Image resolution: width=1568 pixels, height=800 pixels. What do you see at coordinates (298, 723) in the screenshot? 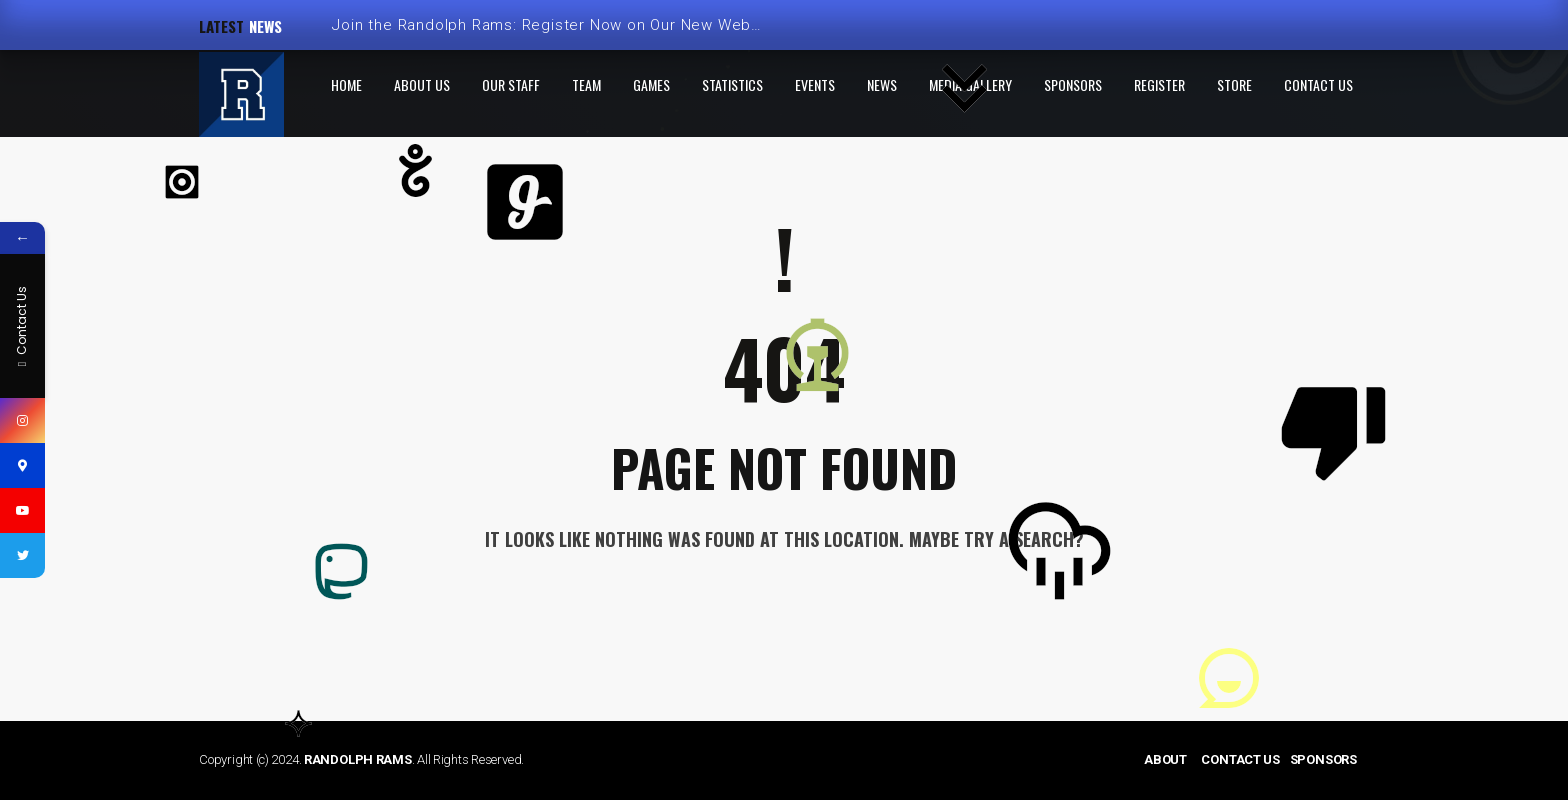
I see `open Google Gemini AI assistant` at bounding box center [298, 723].